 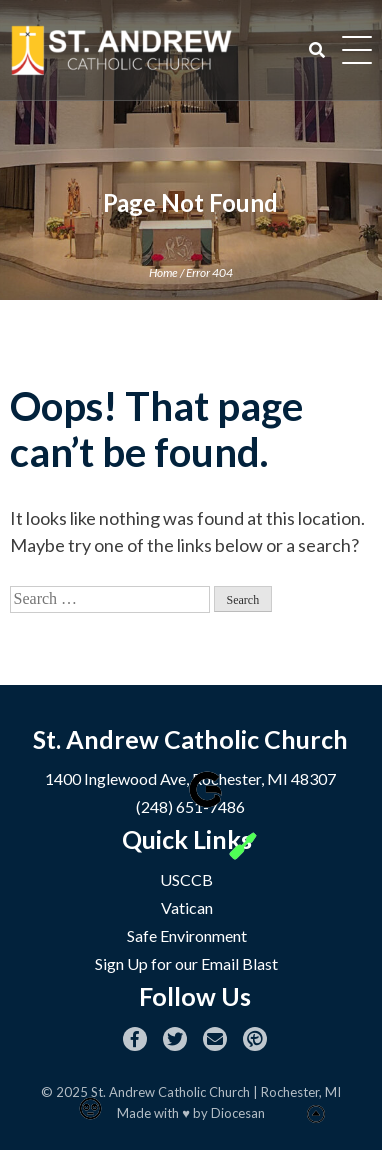 What do you see at coordinates (316, 1114) in the screenshot?
I see `scroll to top of page` at bounding box center [316, 1114].